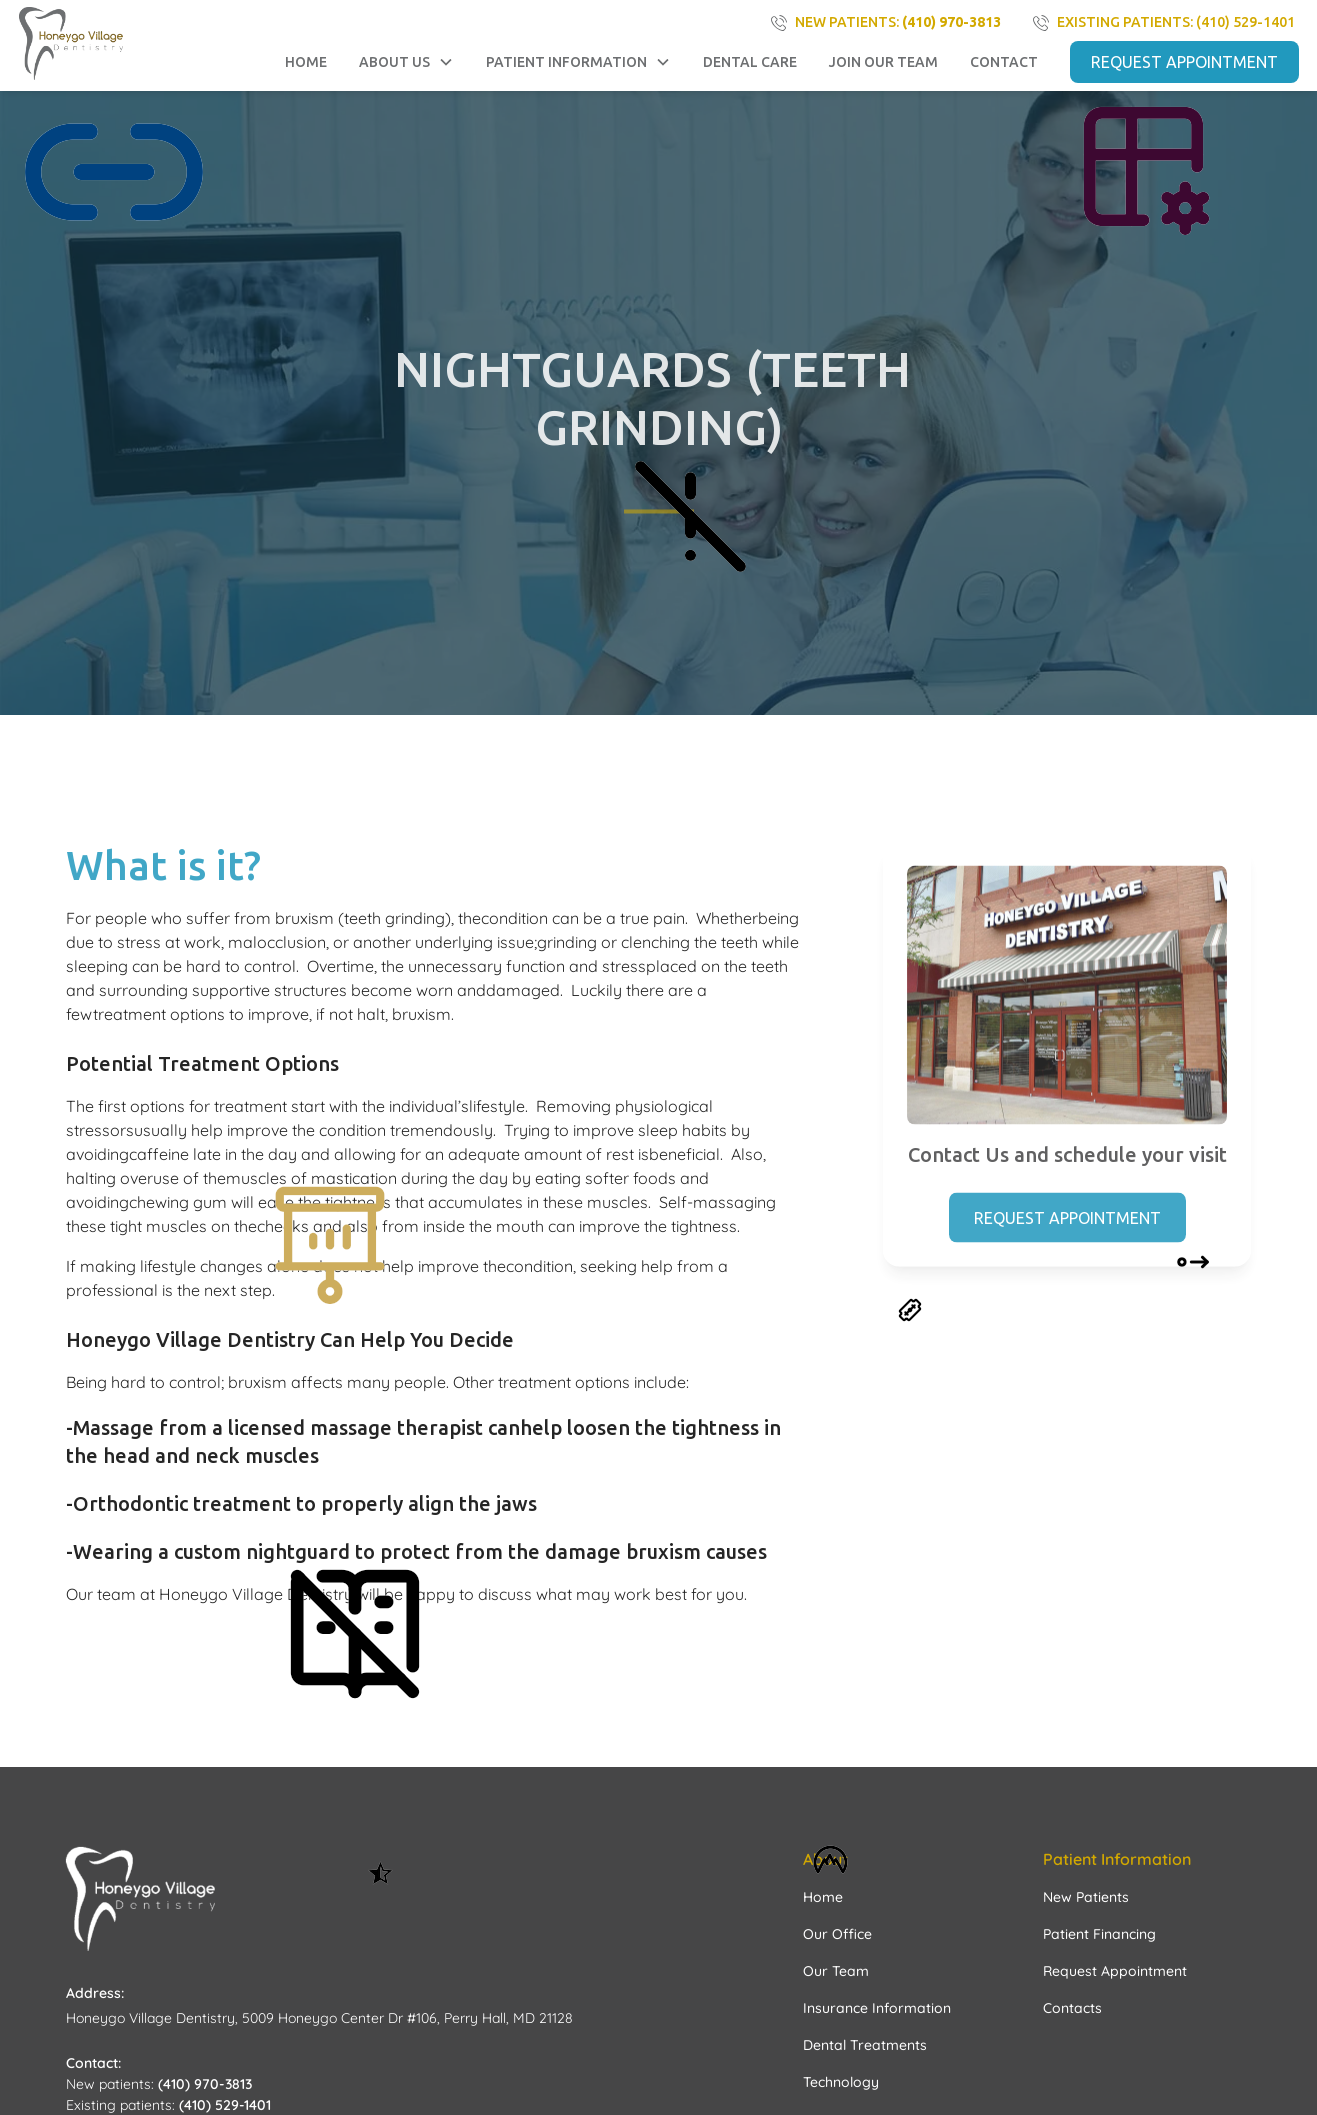  Describe the element at coordinates (1143, 166) in the screenshot. I see `customize table settings` at that location.